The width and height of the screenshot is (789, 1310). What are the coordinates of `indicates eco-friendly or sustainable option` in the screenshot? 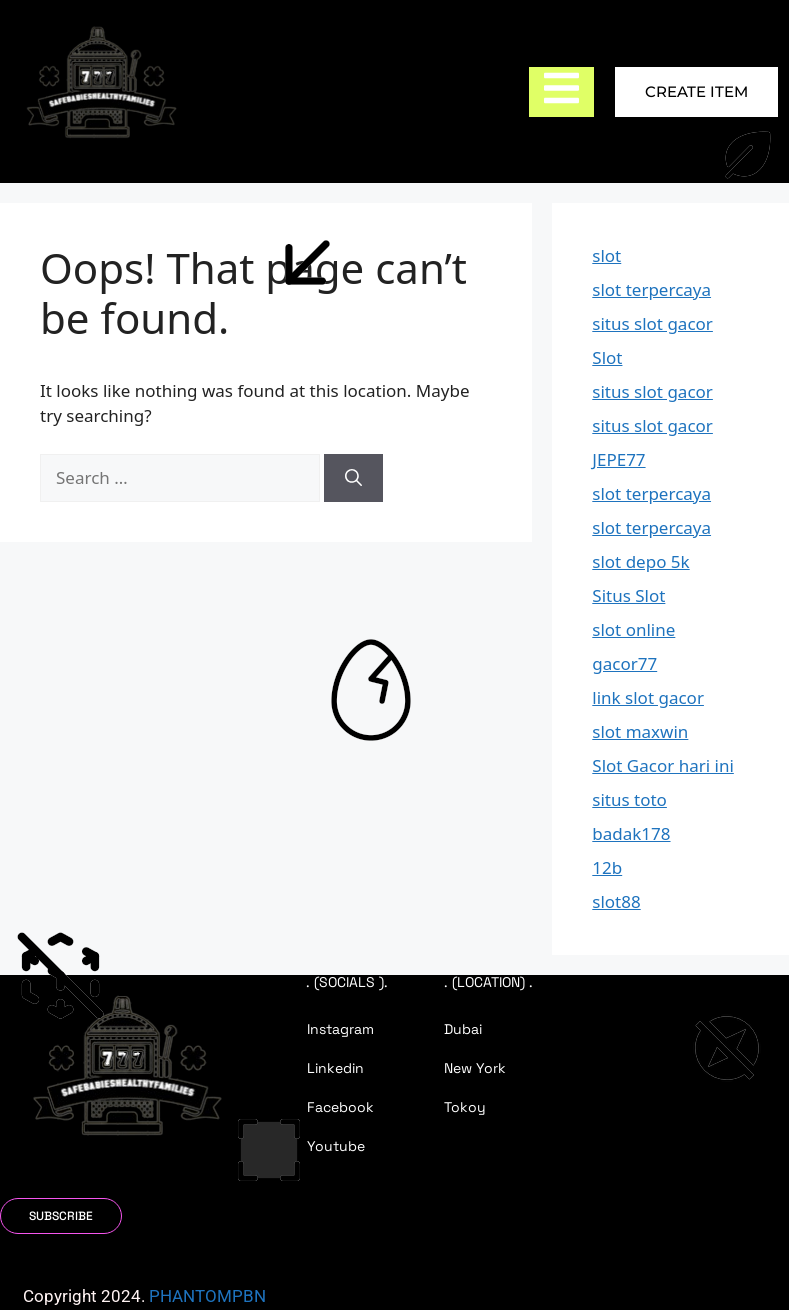 It's located at (747, 155).